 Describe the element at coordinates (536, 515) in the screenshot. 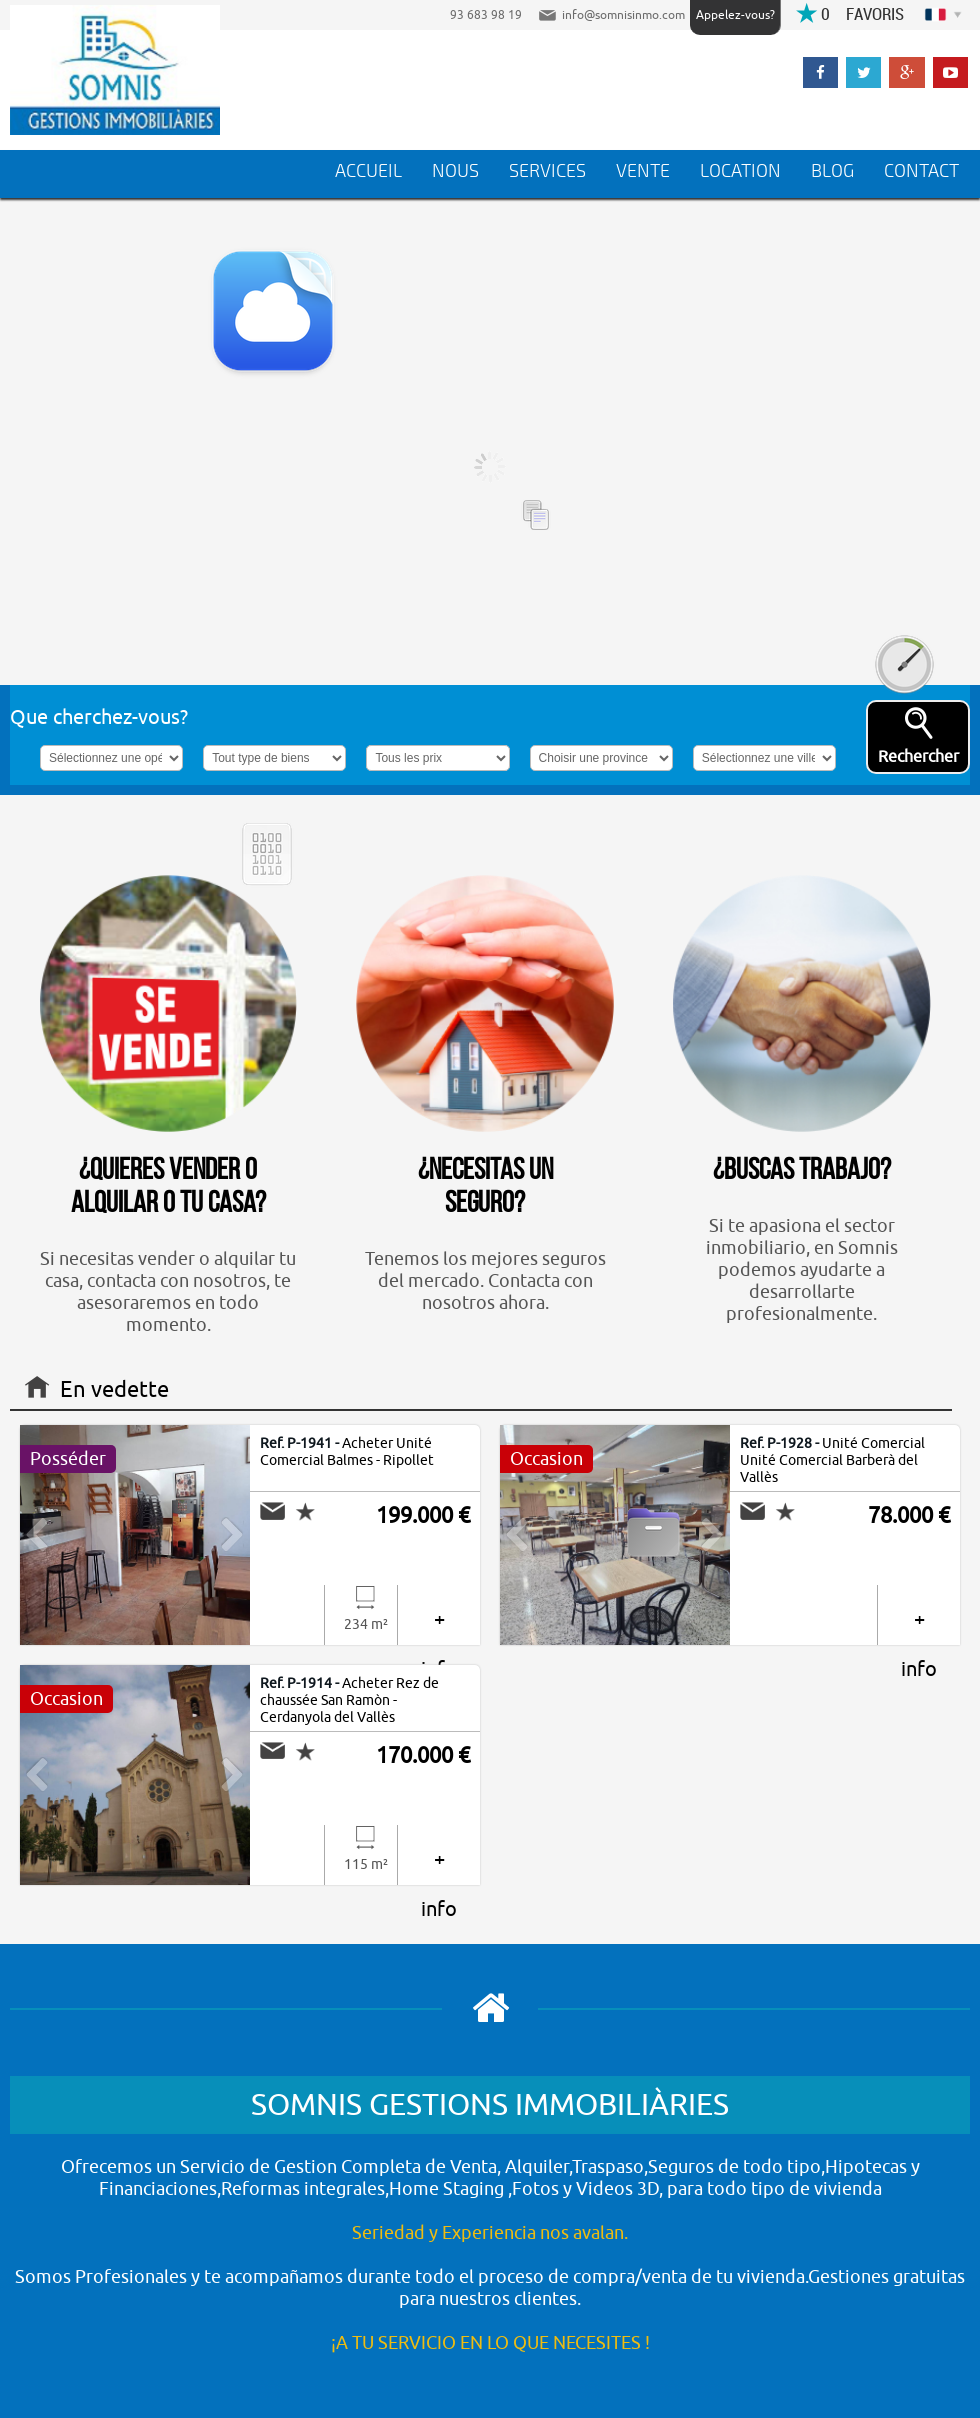

I see `copy selected content to clipboard` at that location.